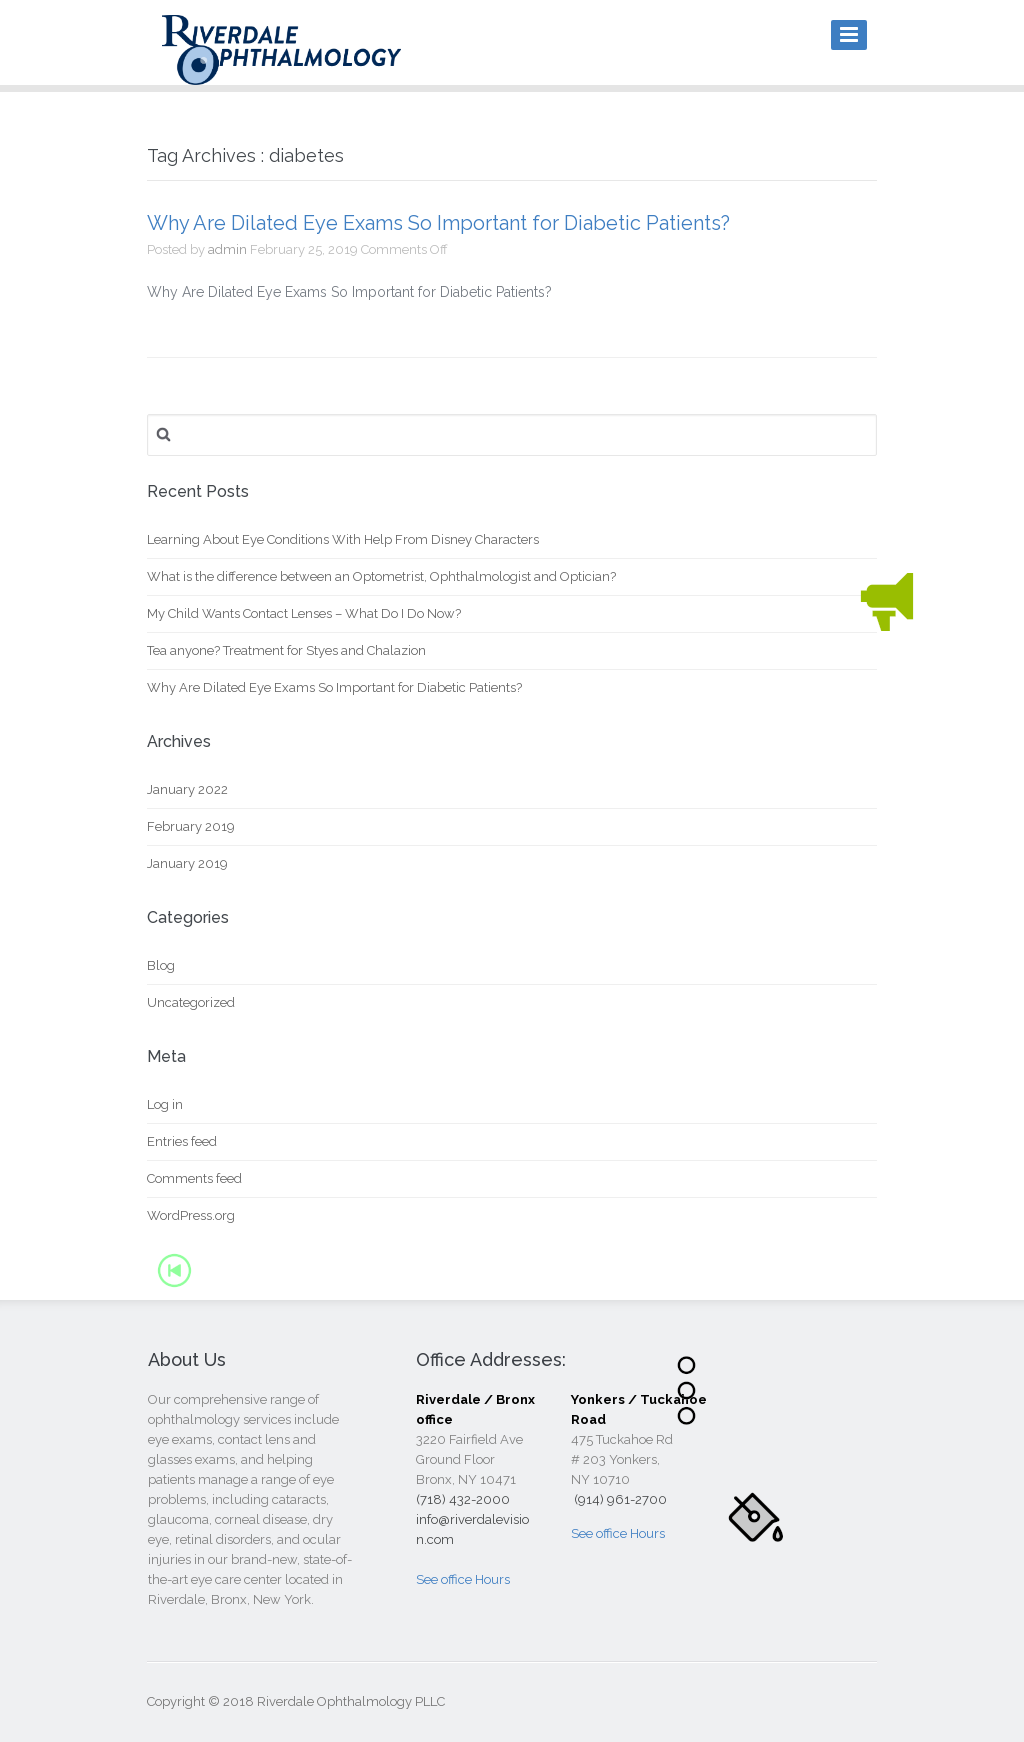 Image resolution: width=1024 pixels, height=1742 pixels. I want to click on fill an area with color, so click(755, 1519).